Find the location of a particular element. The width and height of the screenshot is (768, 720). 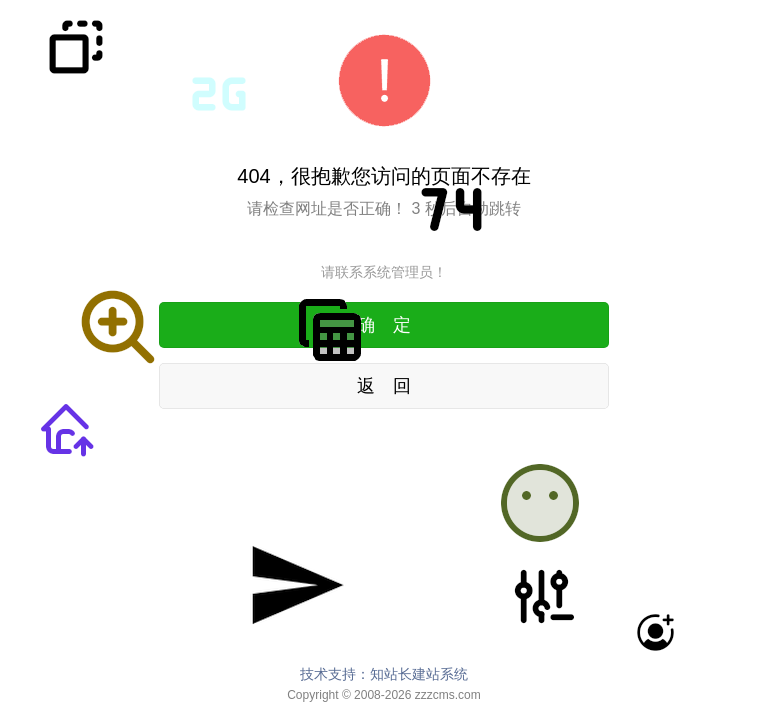

neutral feedback or reaction option is located at coordinates (540, 503).